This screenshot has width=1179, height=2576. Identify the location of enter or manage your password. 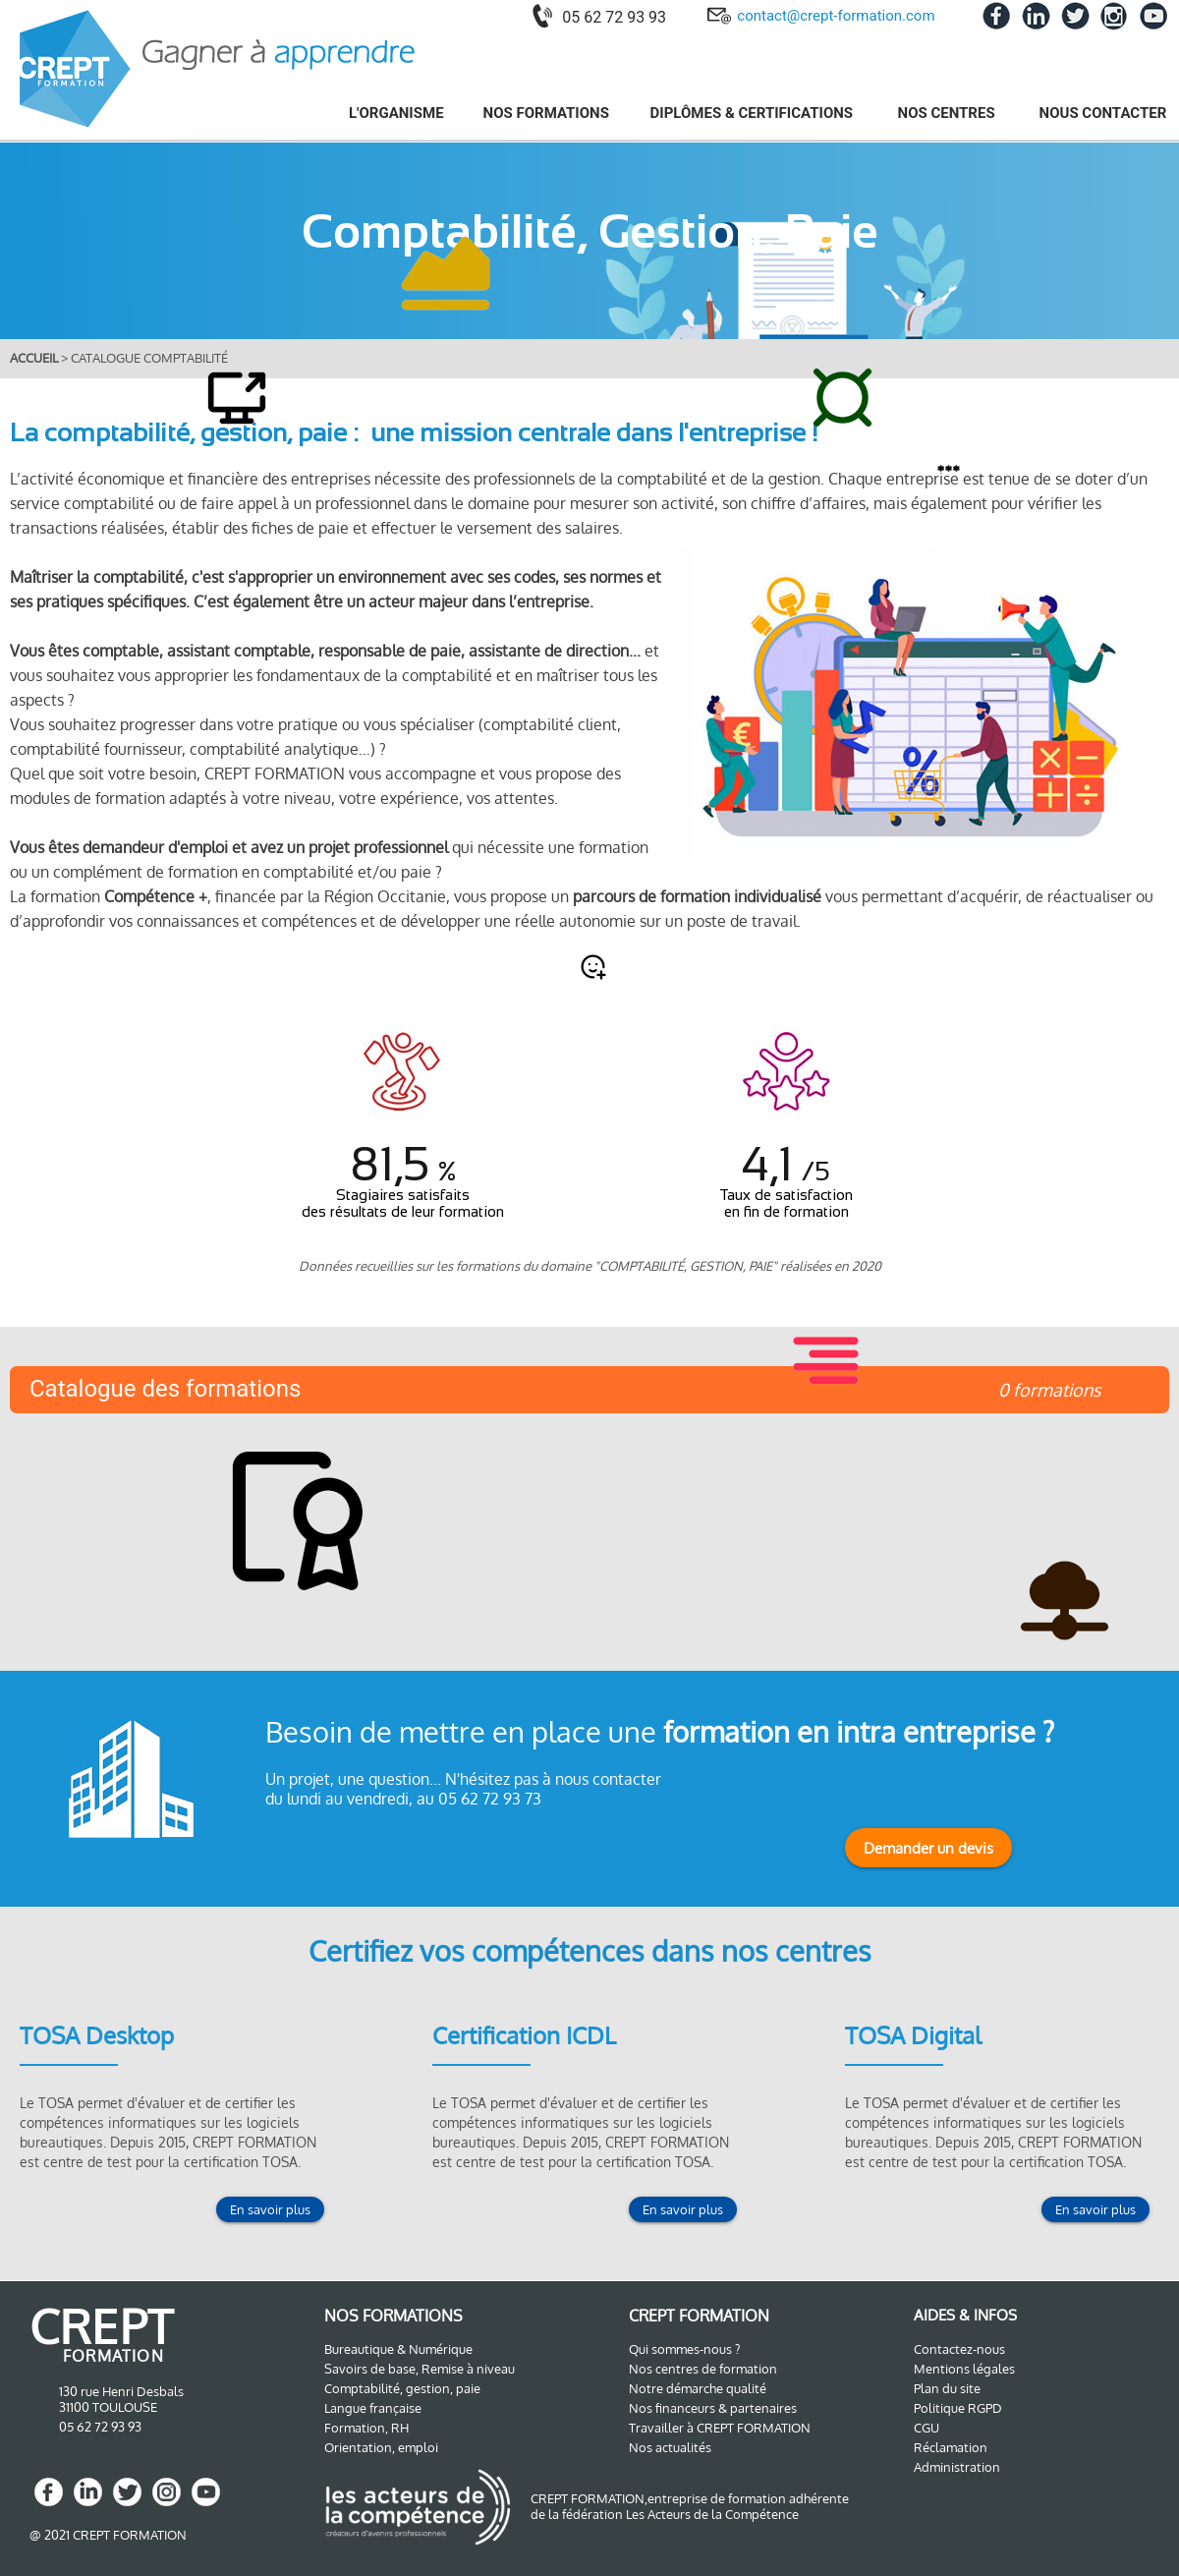
(948, 468).